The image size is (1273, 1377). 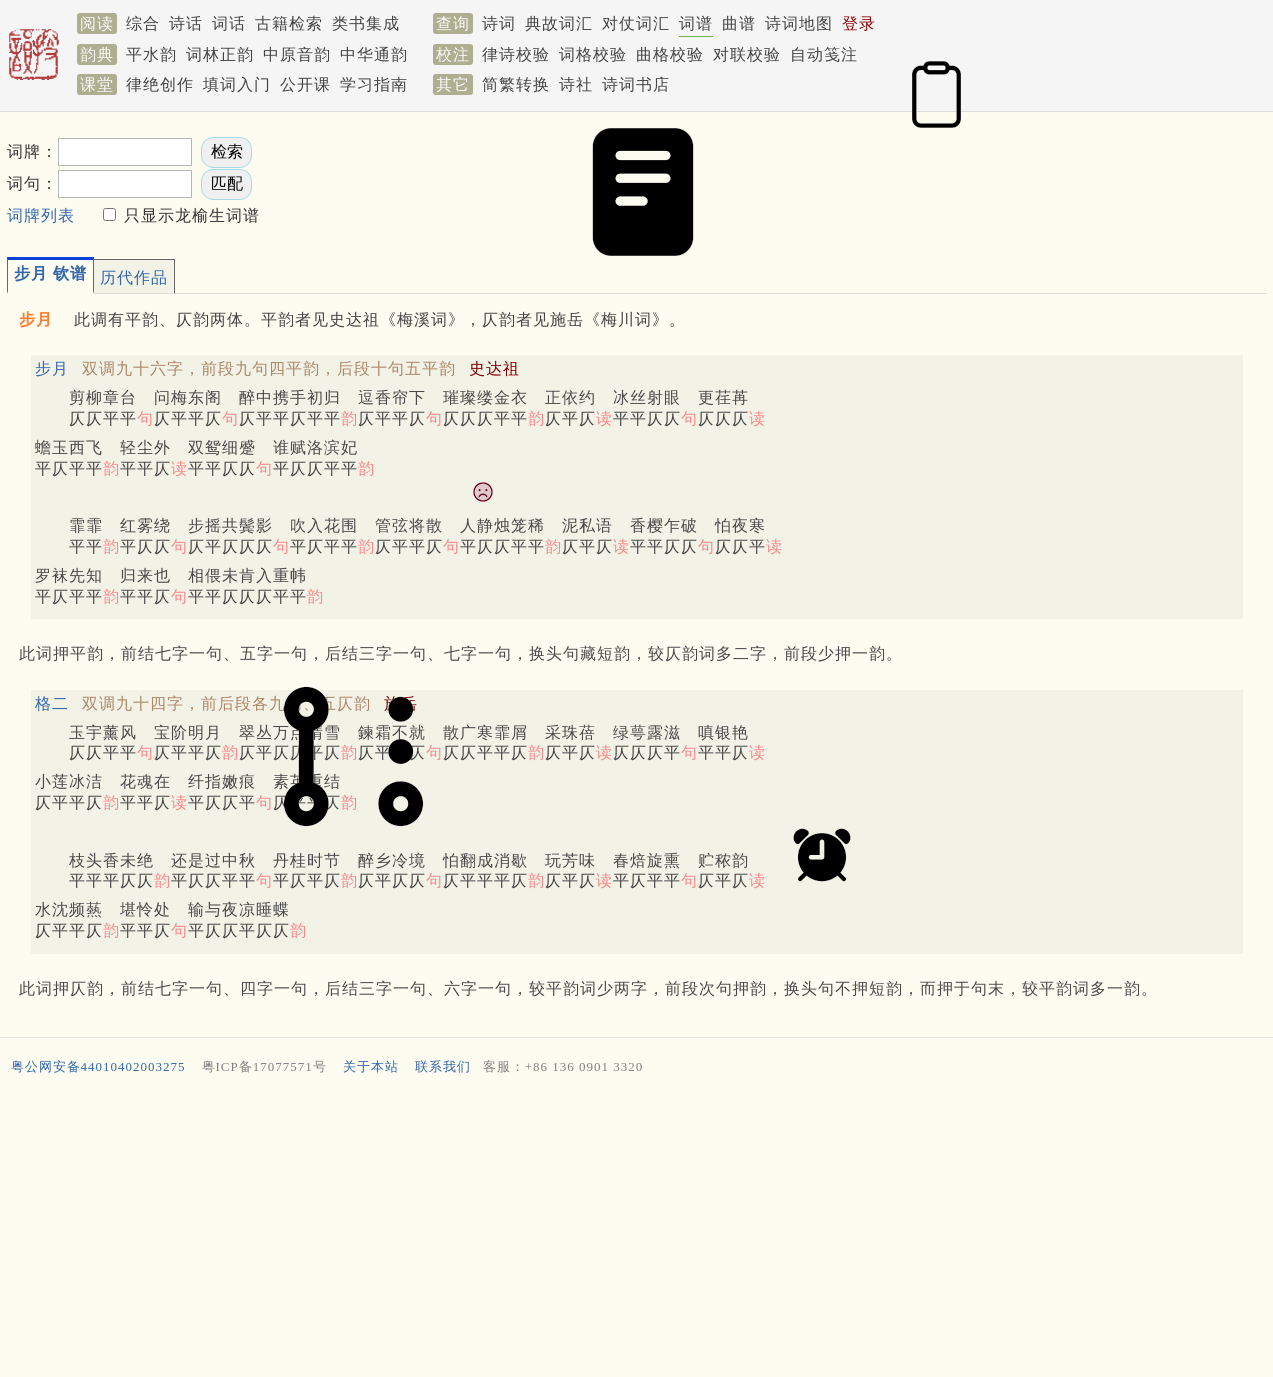 What do you see at coordinates (936, 94) in the screenshot?
I see `access clipboard contents` at bounding box center [936, 94].